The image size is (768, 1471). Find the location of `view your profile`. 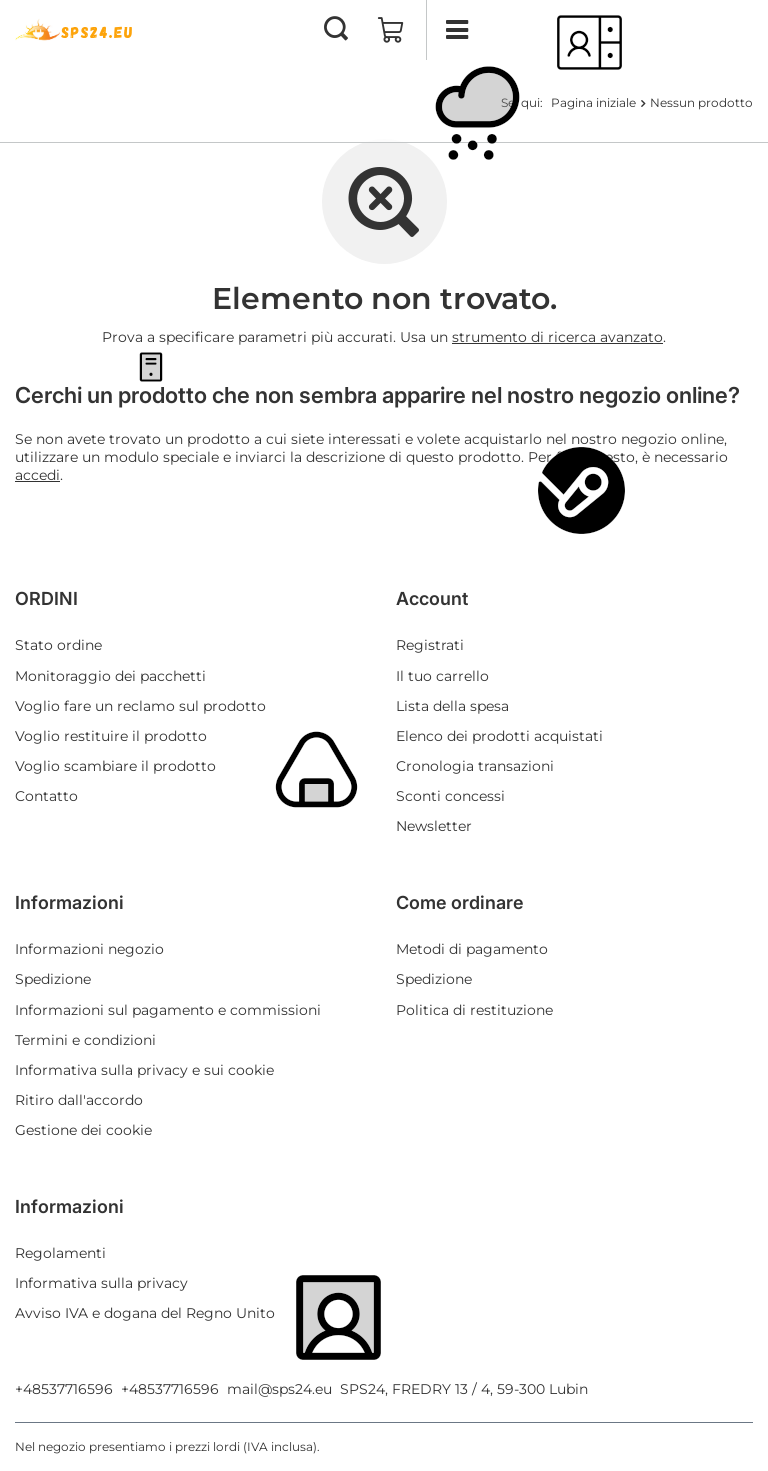

view your profile is located at coordinates (338, 1317).